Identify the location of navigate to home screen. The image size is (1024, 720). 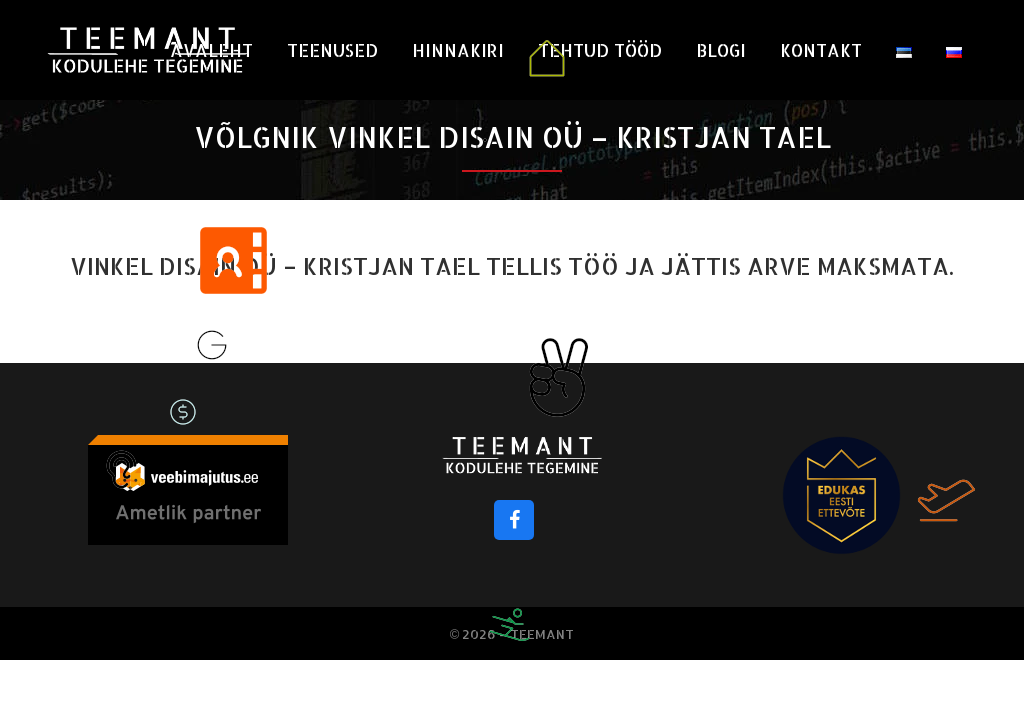
(547, 59).